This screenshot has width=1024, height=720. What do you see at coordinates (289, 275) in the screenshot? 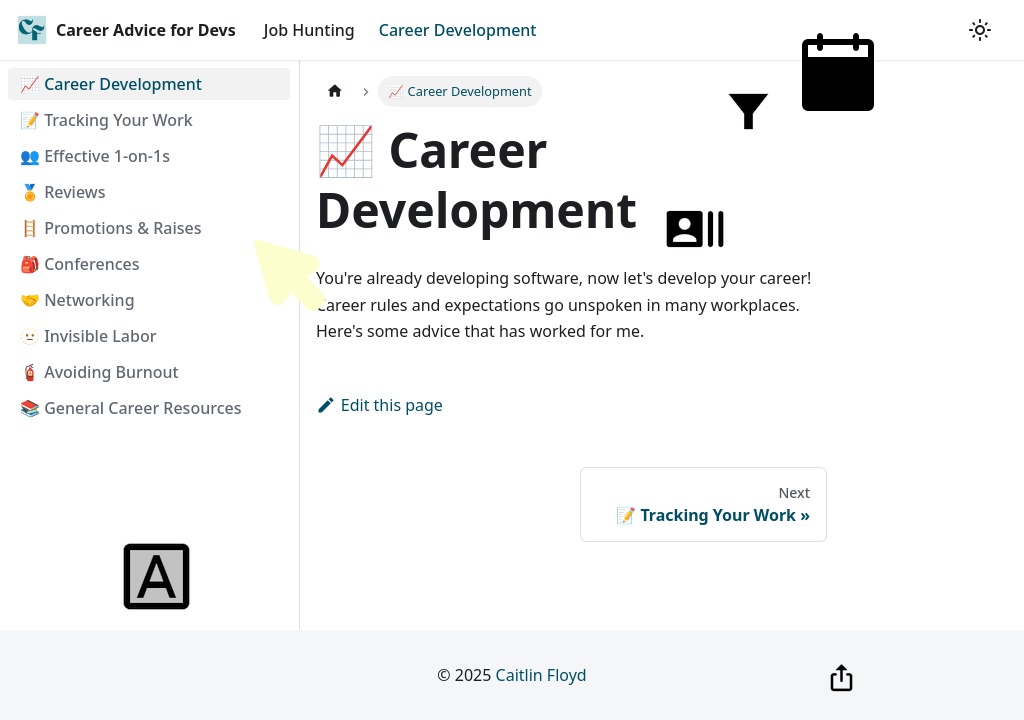
I see `cursor indicating selection mode` at bounding box center [289, 275].